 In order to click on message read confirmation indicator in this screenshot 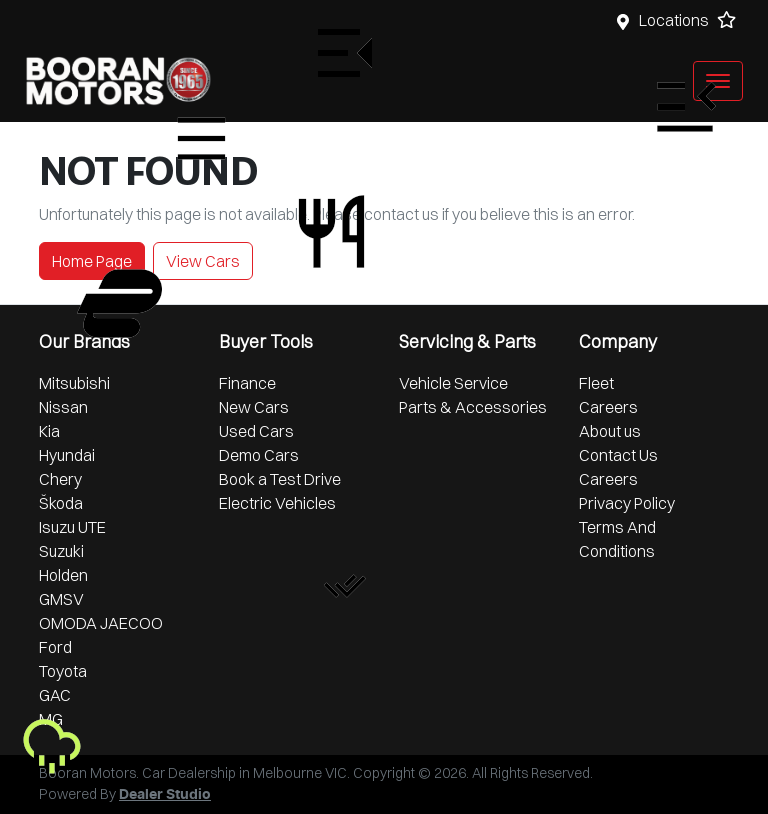, I will do `click(345, 586)`.